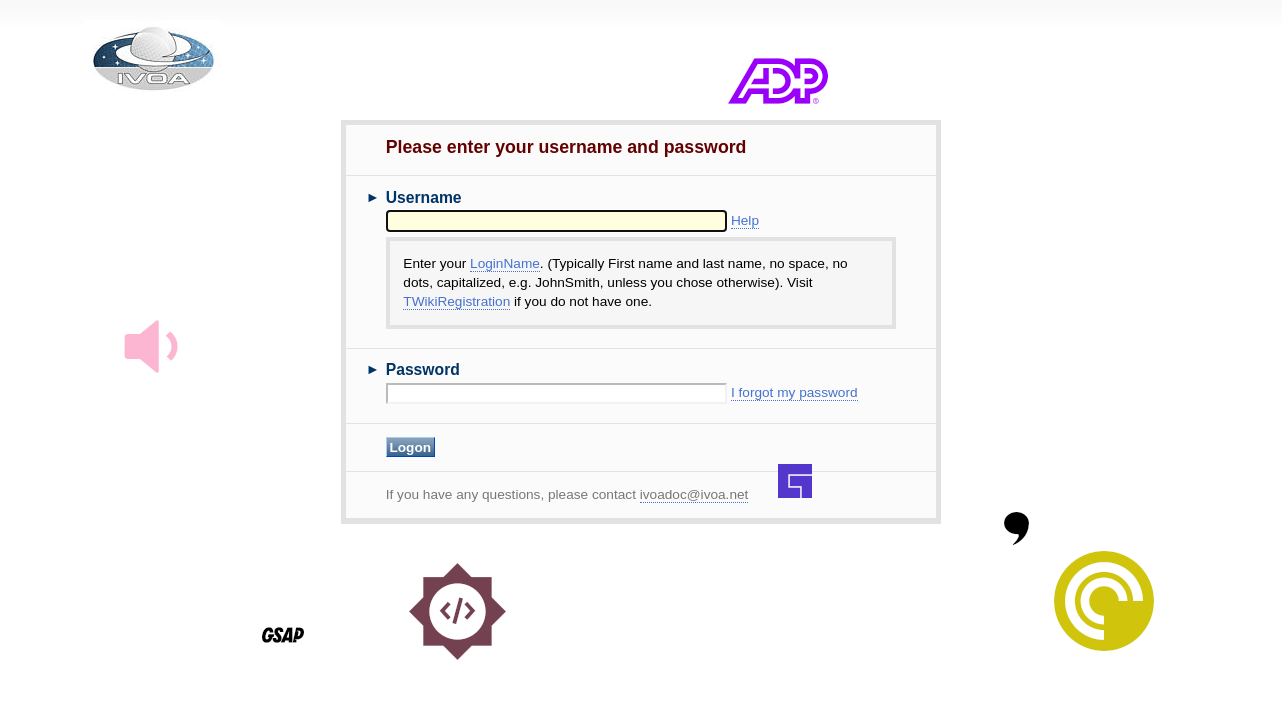  What do you see at coordinates (1016, 528) in the screenshot?
I see `open the Monoprix app or website` at bounding box center [1016, 528].